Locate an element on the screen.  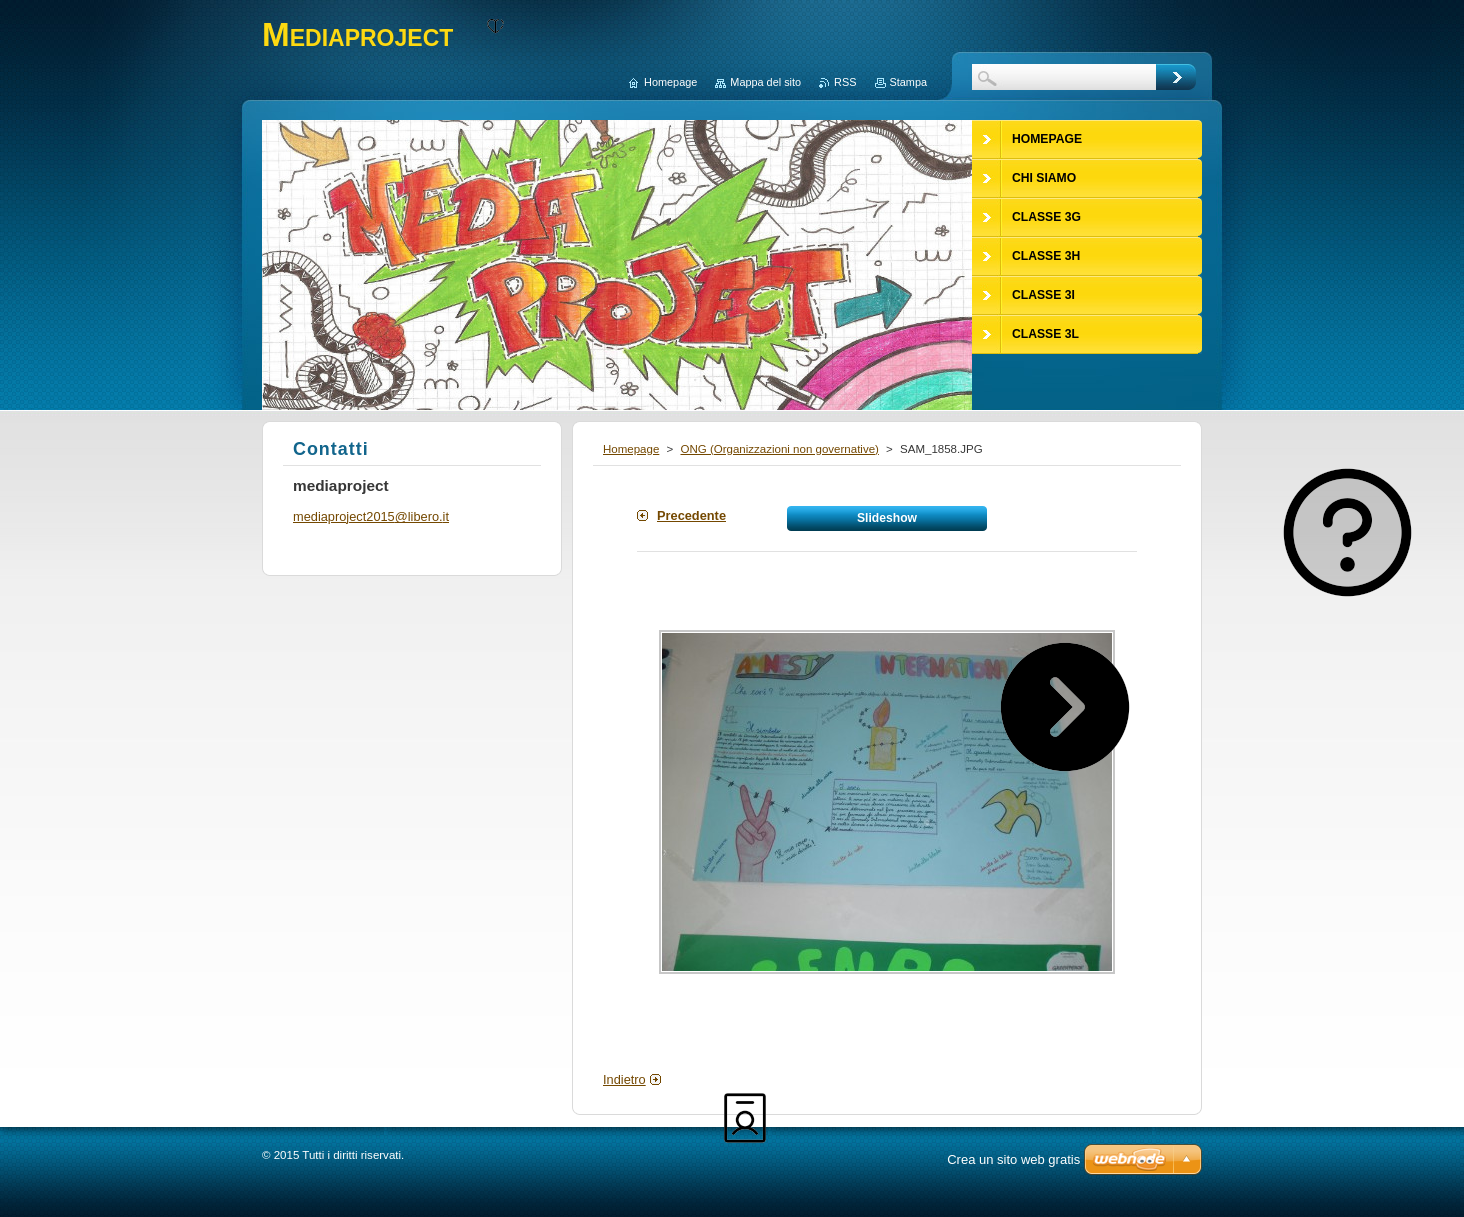
view user profile or identification details is located at coordinates (745, 1118).